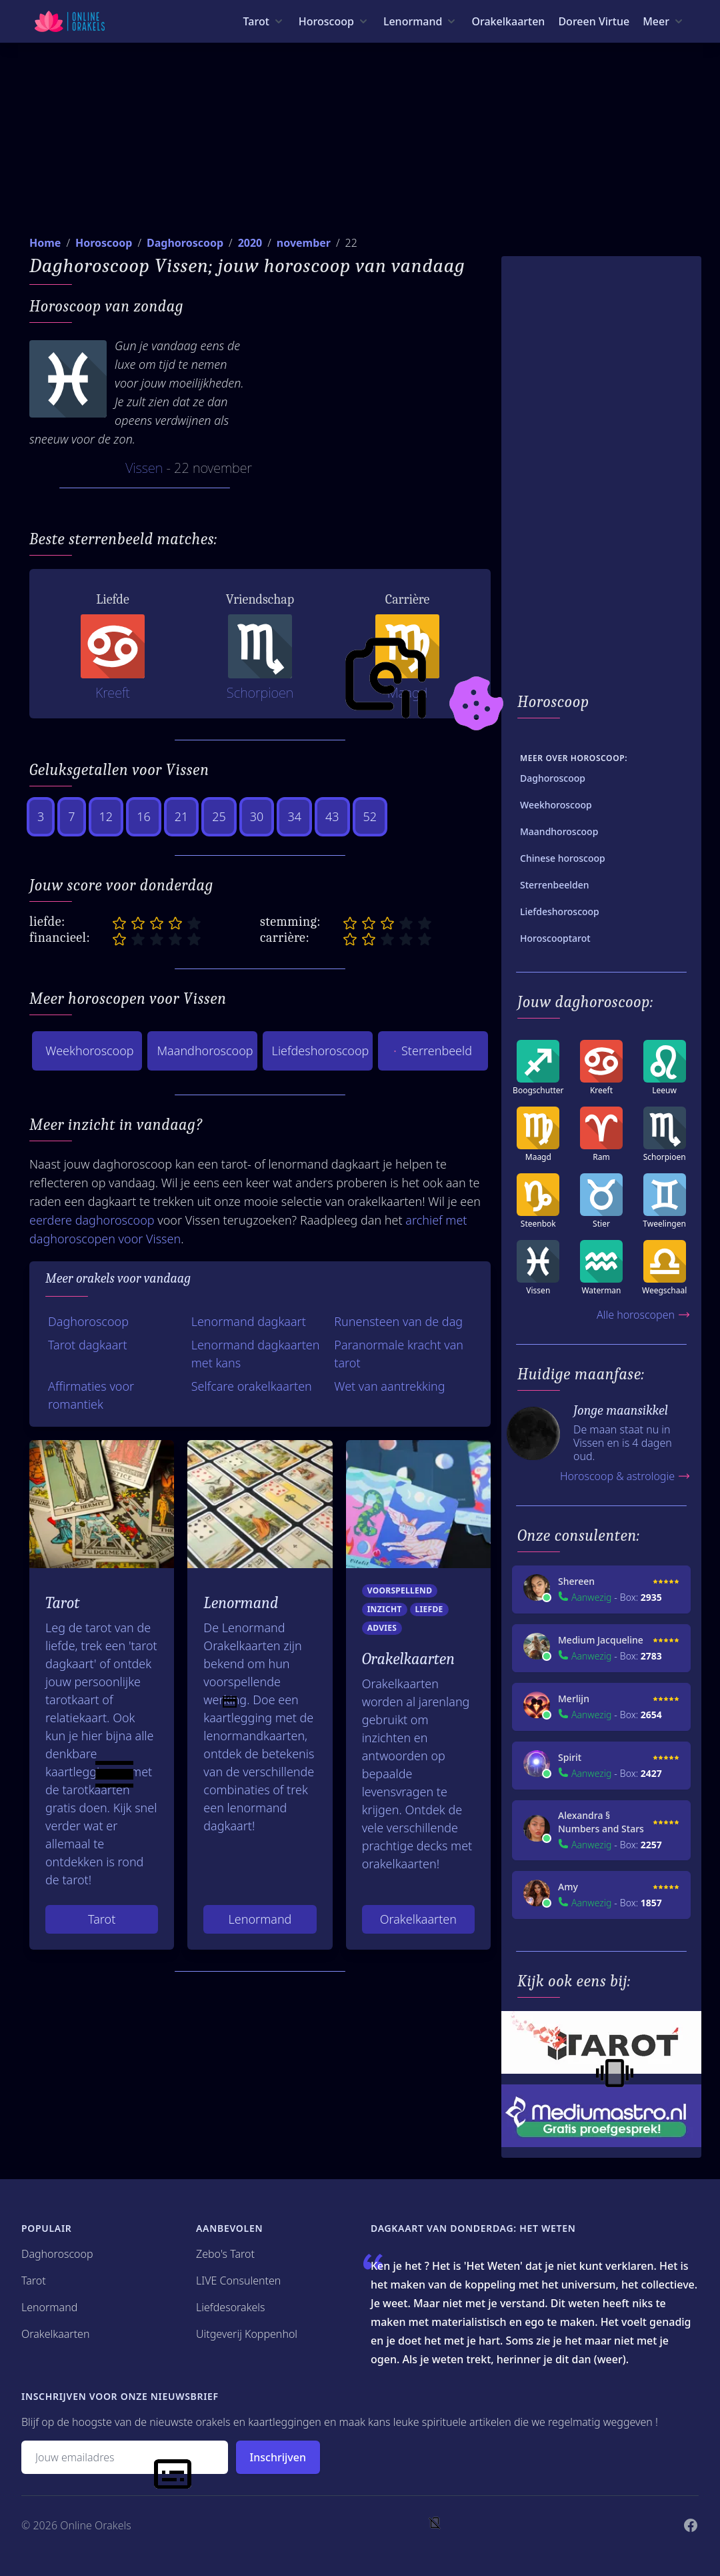 The height and width of the screenshot is (2576, 720). I want to click on enable subtitles or closed captions, so click(173, 2474).